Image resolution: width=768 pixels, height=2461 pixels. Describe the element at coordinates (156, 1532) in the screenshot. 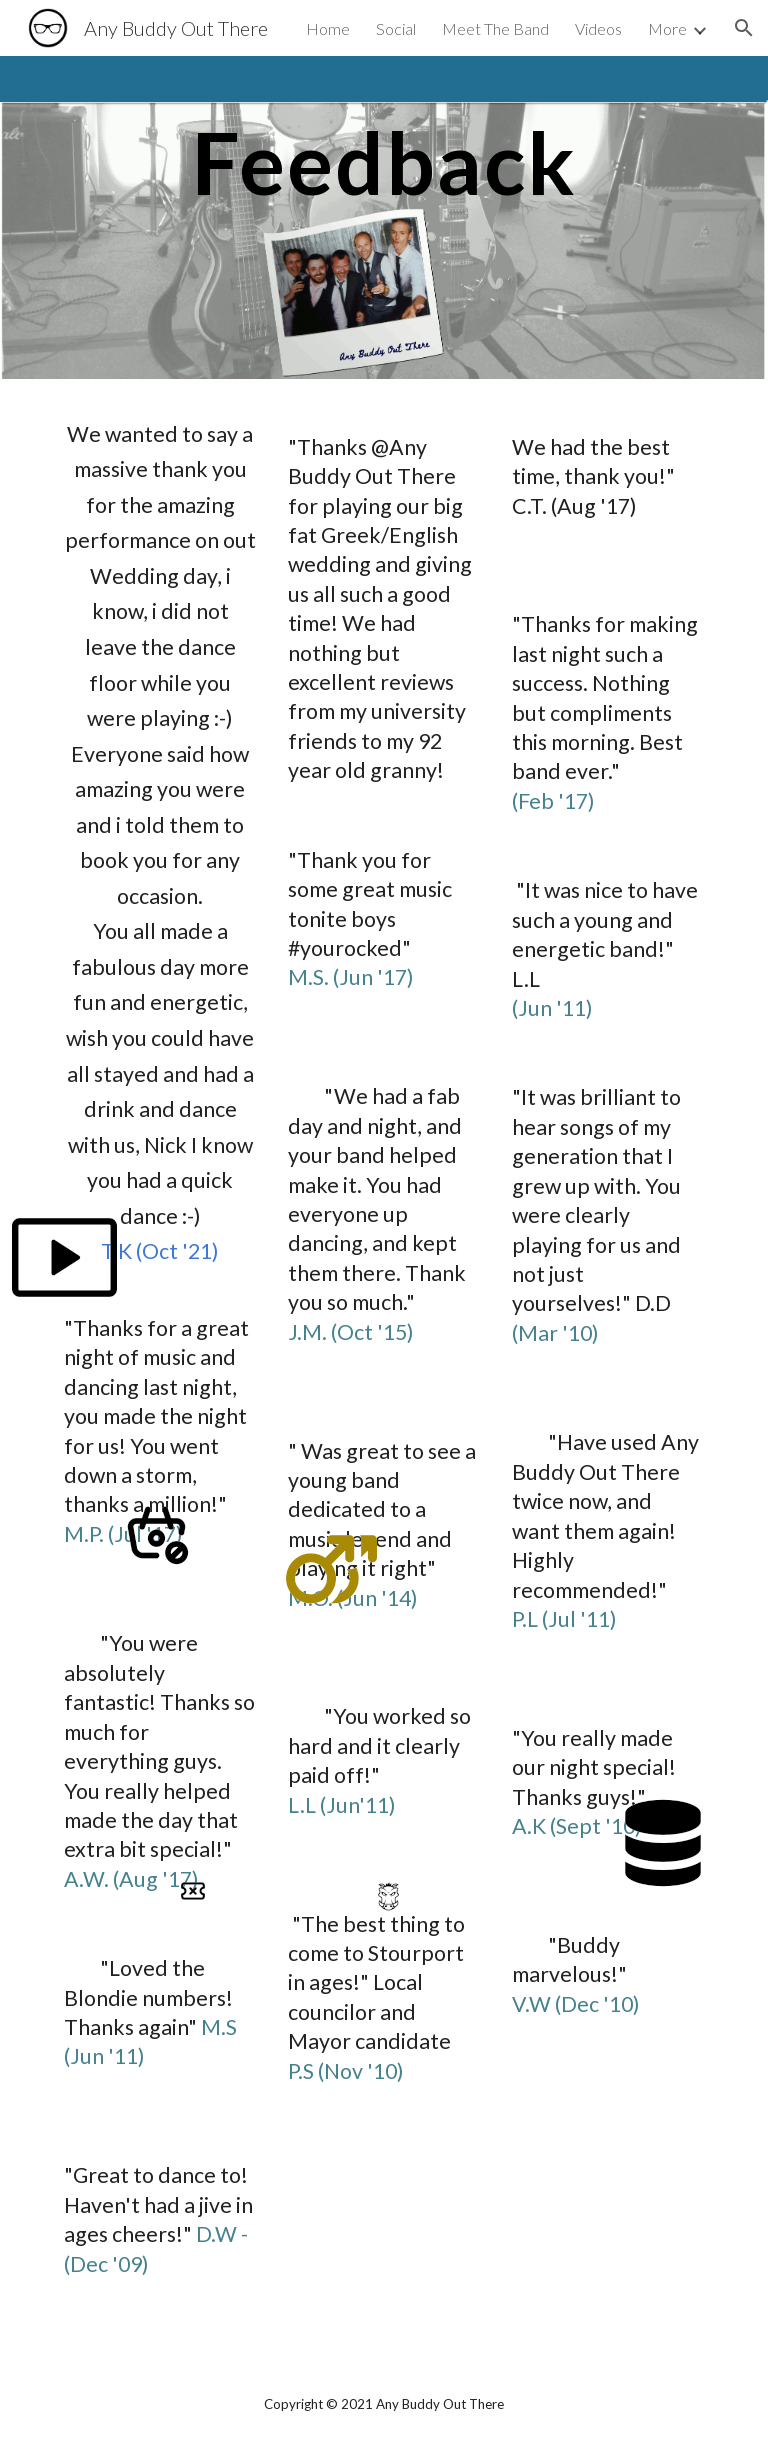

I see `cancel or remove shopping basket` at that location.